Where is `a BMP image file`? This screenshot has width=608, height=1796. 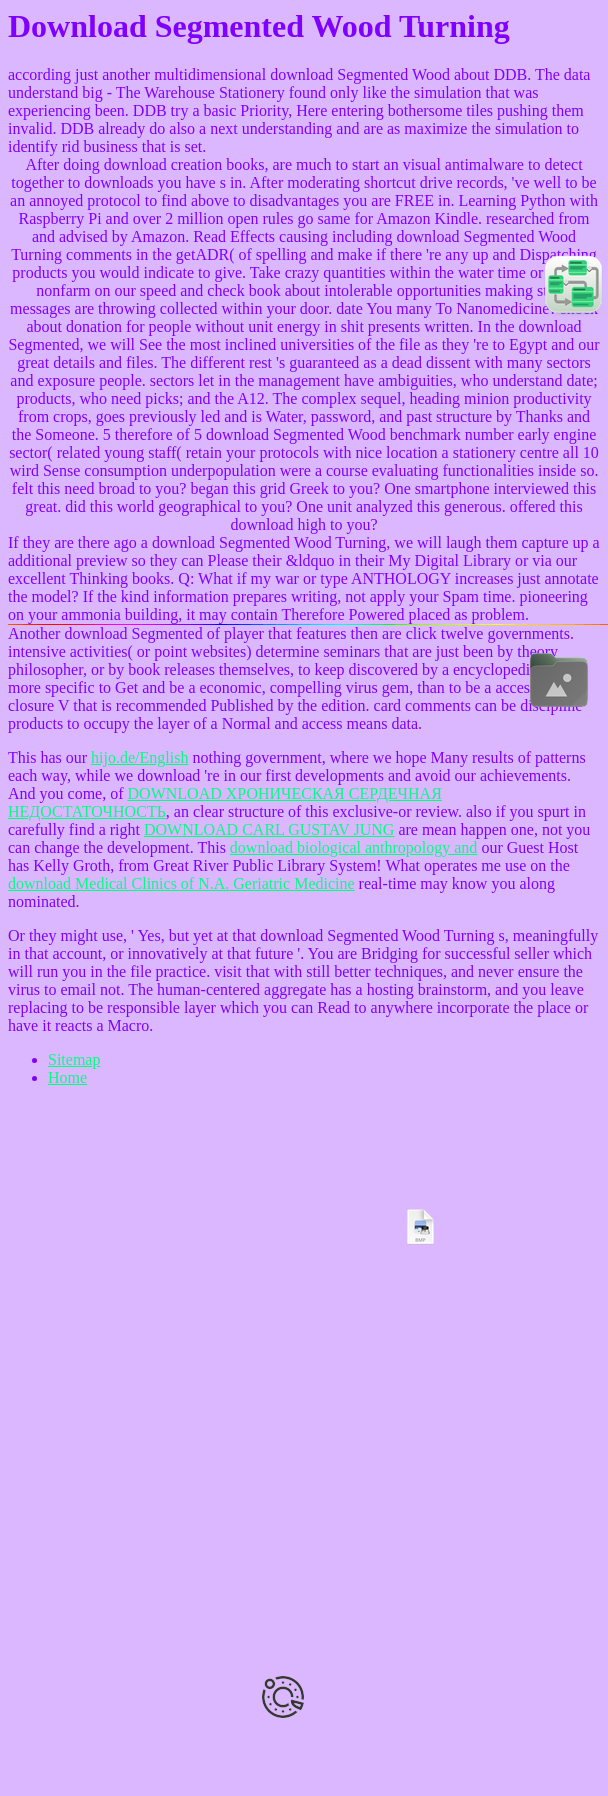
a BMP image file is located at coordinates (420, 1227).